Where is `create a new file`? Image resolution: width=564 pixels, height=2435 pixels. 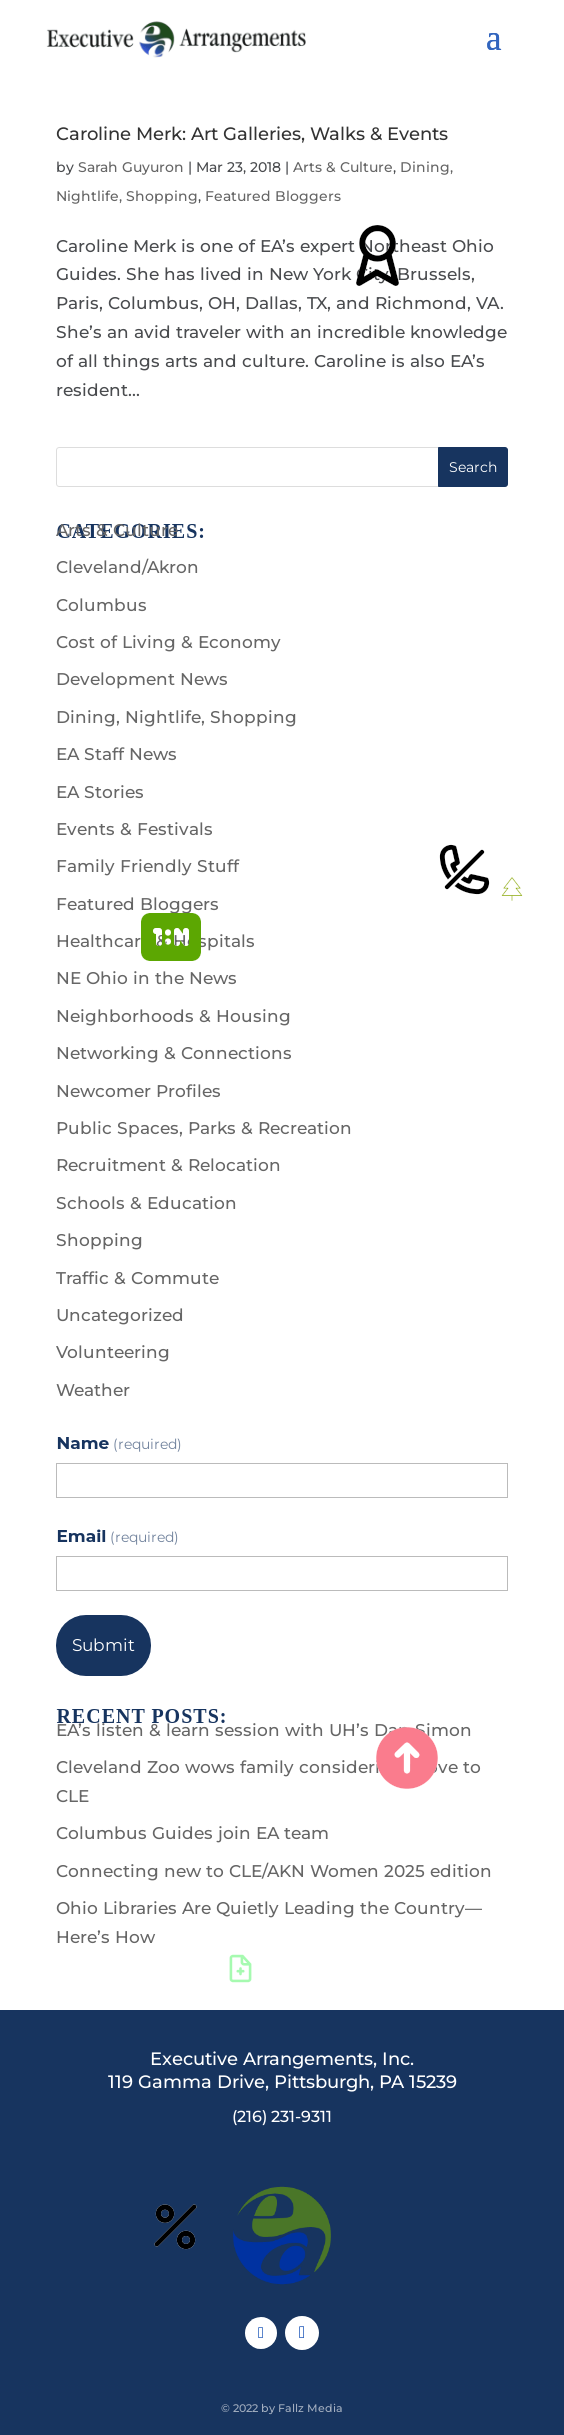 create a new file is located at coordinates (240, 1968).